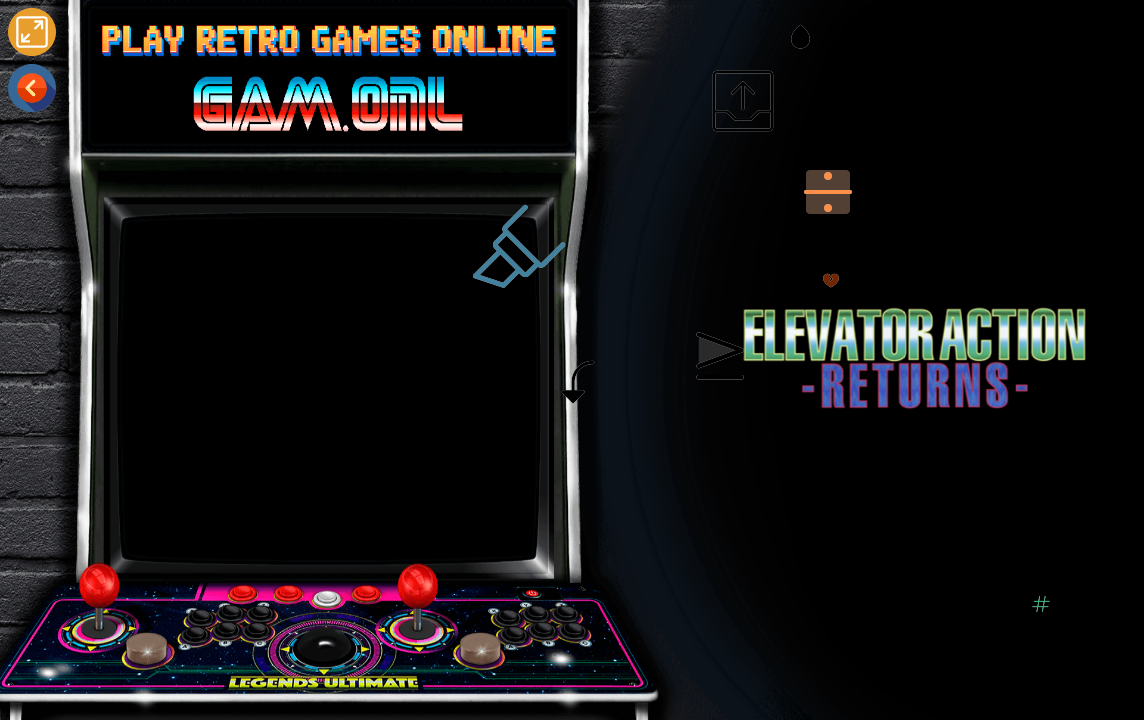 The image size is (1144, 720). I want to click on indicates water or liquid-related feature, so click(800, 37).